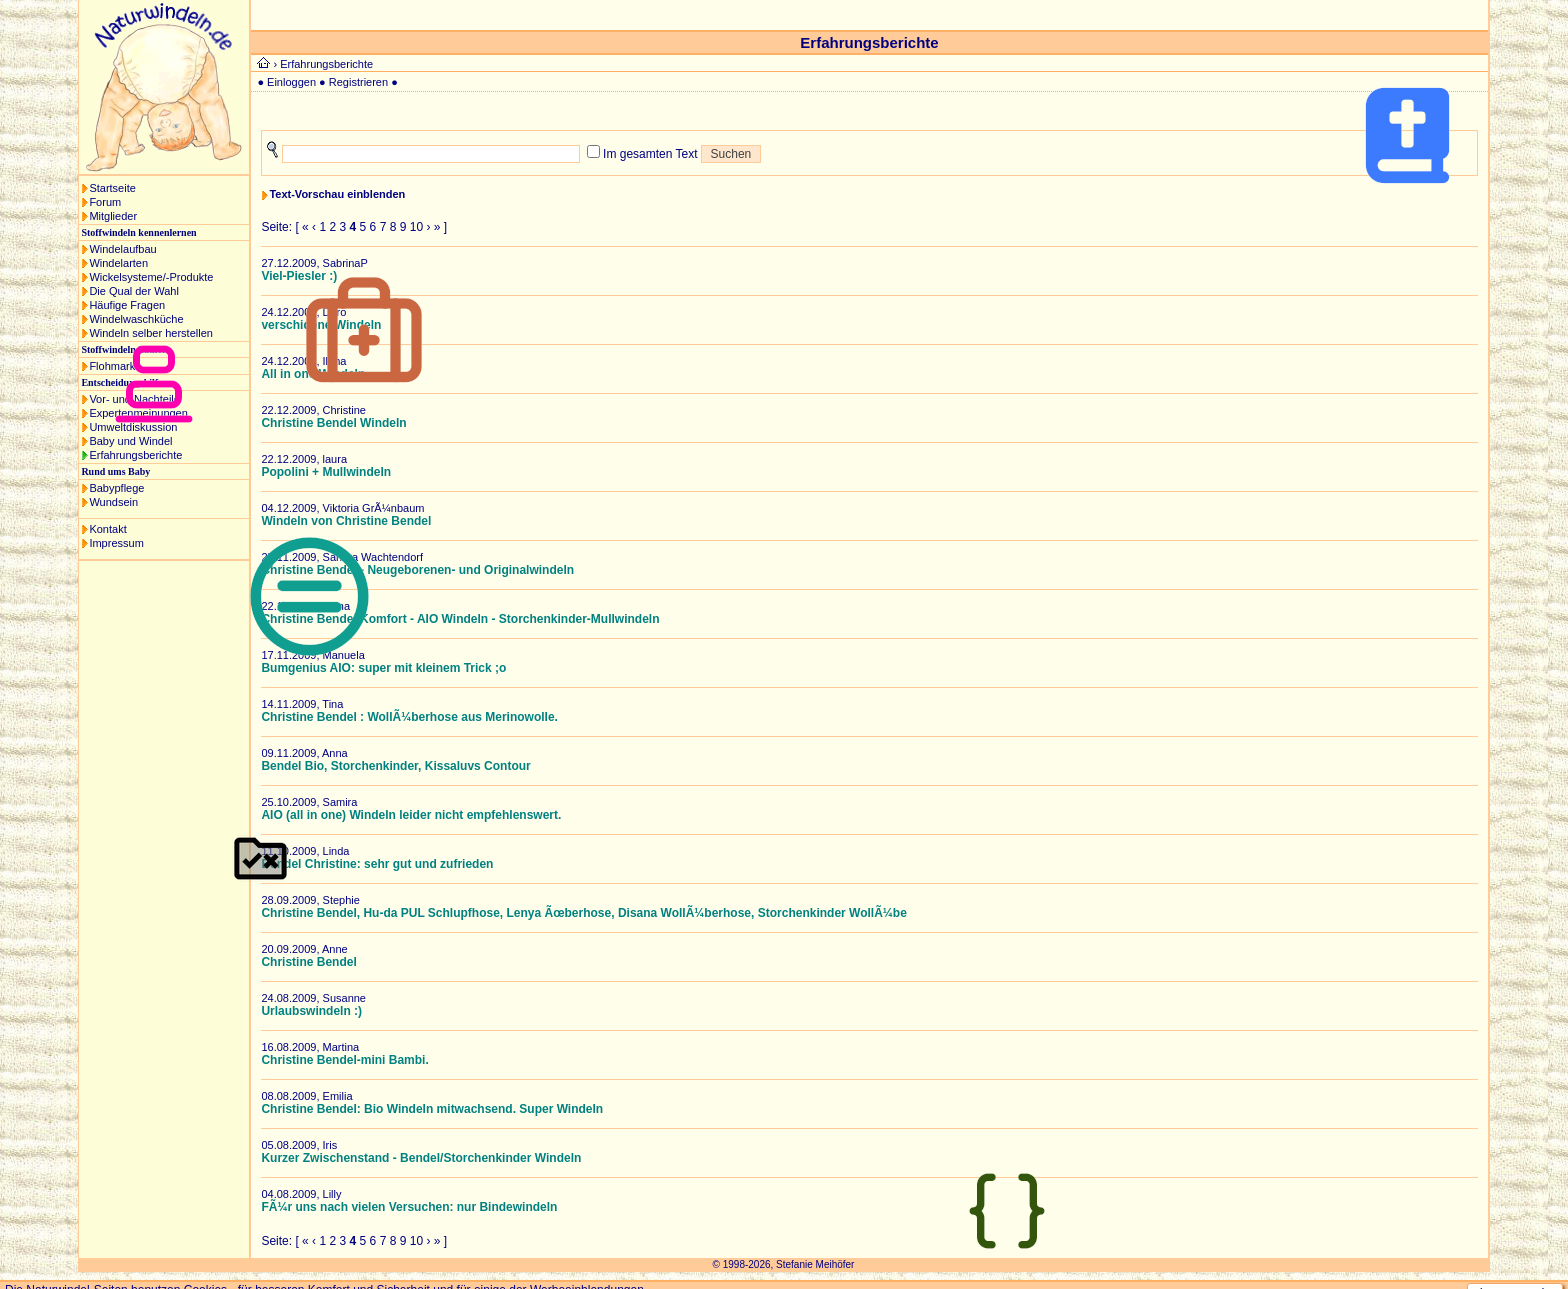  What do you see at coordinates (309, 596) in the screenshot?
I see `indicates equality or balanced state` at bounding box center [309, 596].